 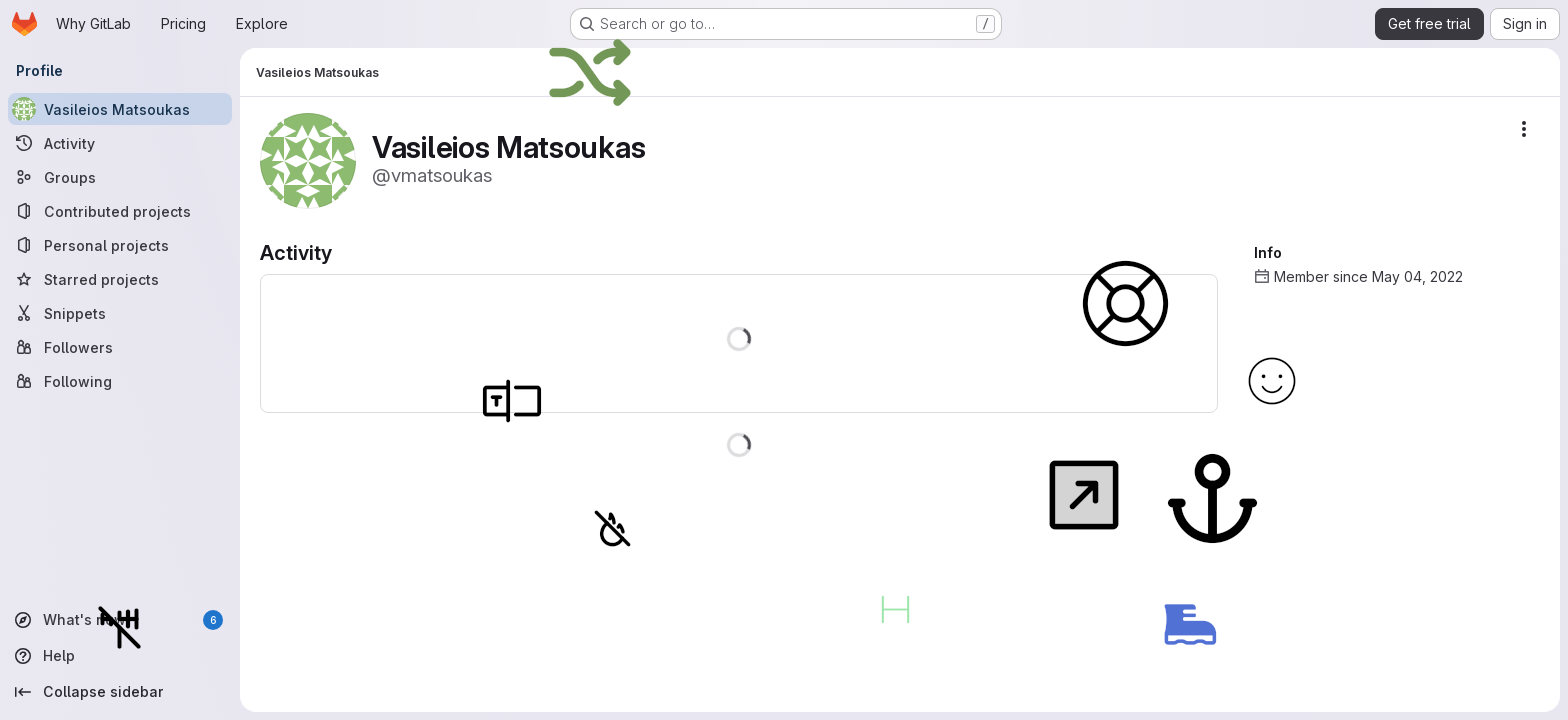 What do you see at coordinates (512, 401) in the screenshot?
I see `enter or edit text in a form field` at bounding box center [512, 401].